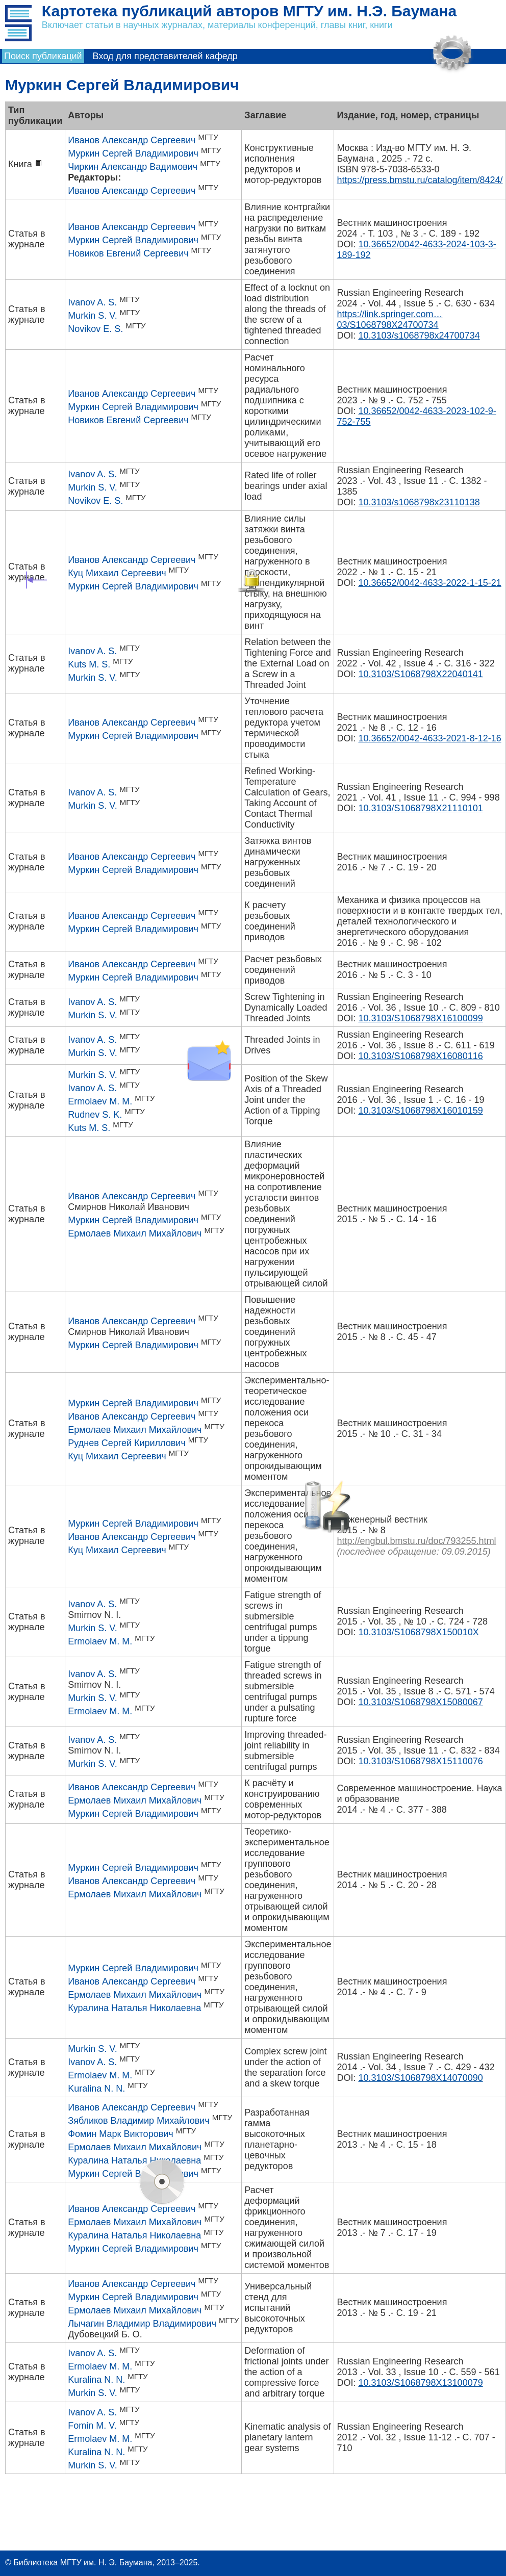  What do you see at coordinates (251, 581) in the screenshot?
I see `connect to a virtual private network` at bounding box center [251, 581].